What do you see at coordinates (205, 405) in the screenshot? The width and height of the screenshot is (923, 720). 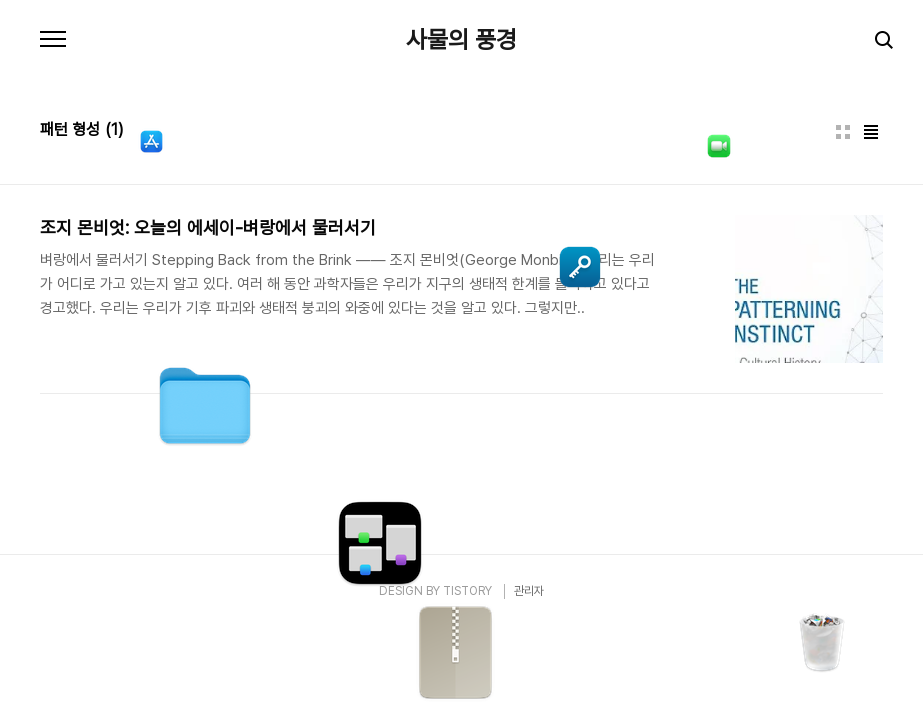 I see `open the folder app to browse files` at bounding box center [205, 405].